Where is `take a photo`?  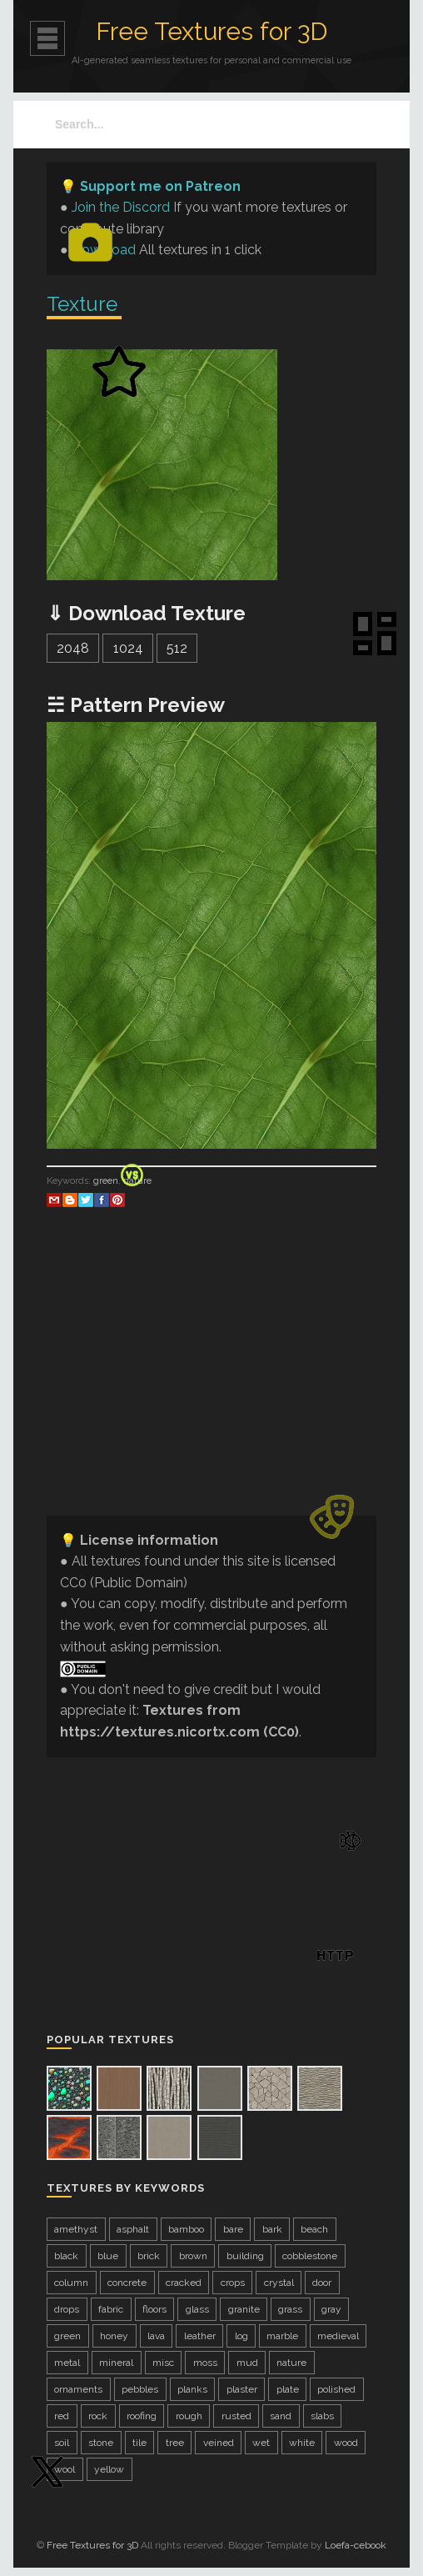
take a photo is located at coordinates (90, 242).